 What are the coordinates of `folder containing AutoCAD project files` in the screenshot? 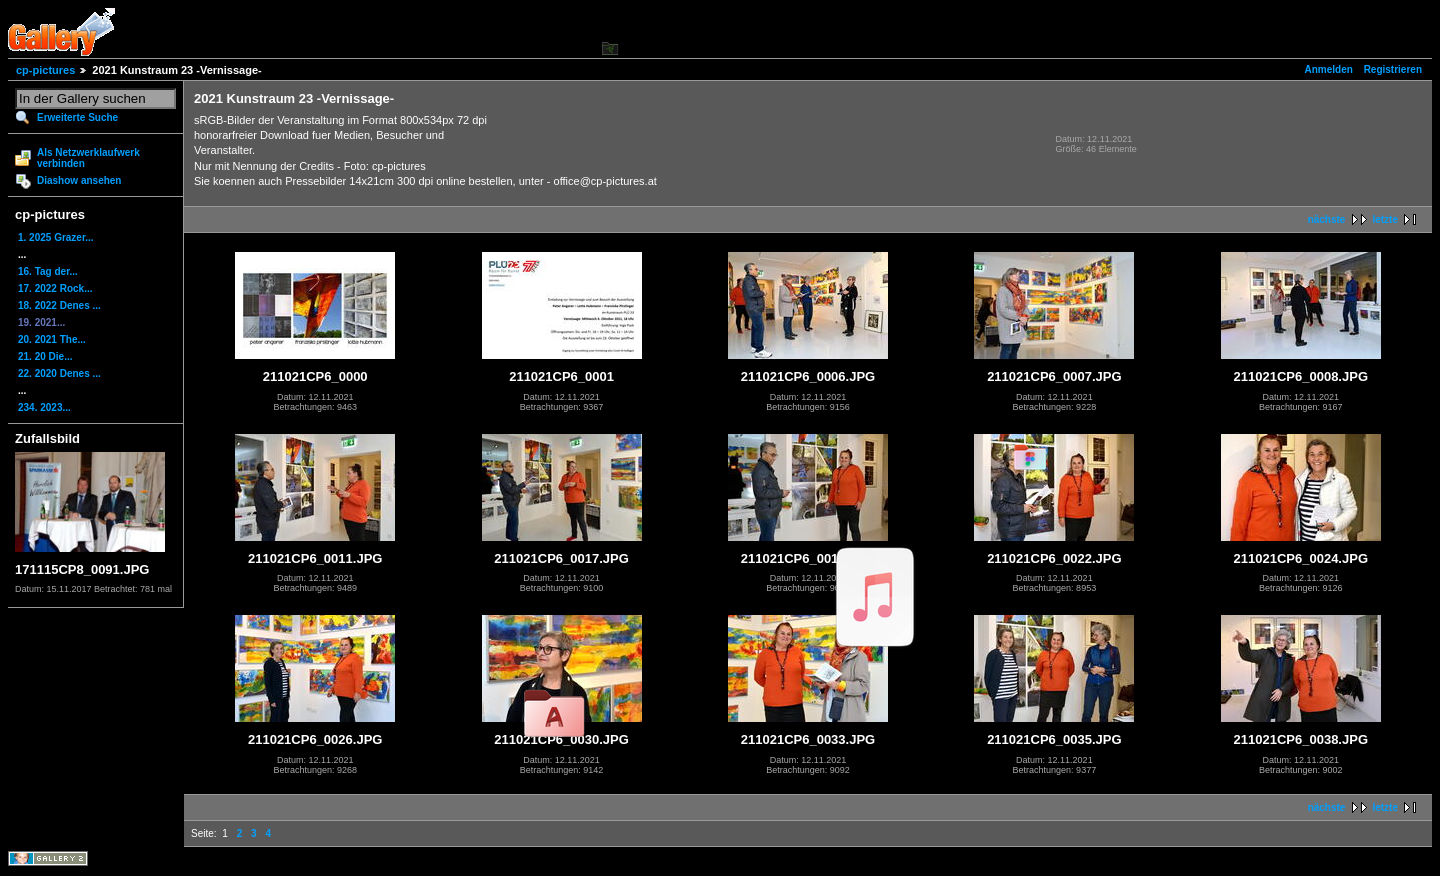 It's located at (554, 715).